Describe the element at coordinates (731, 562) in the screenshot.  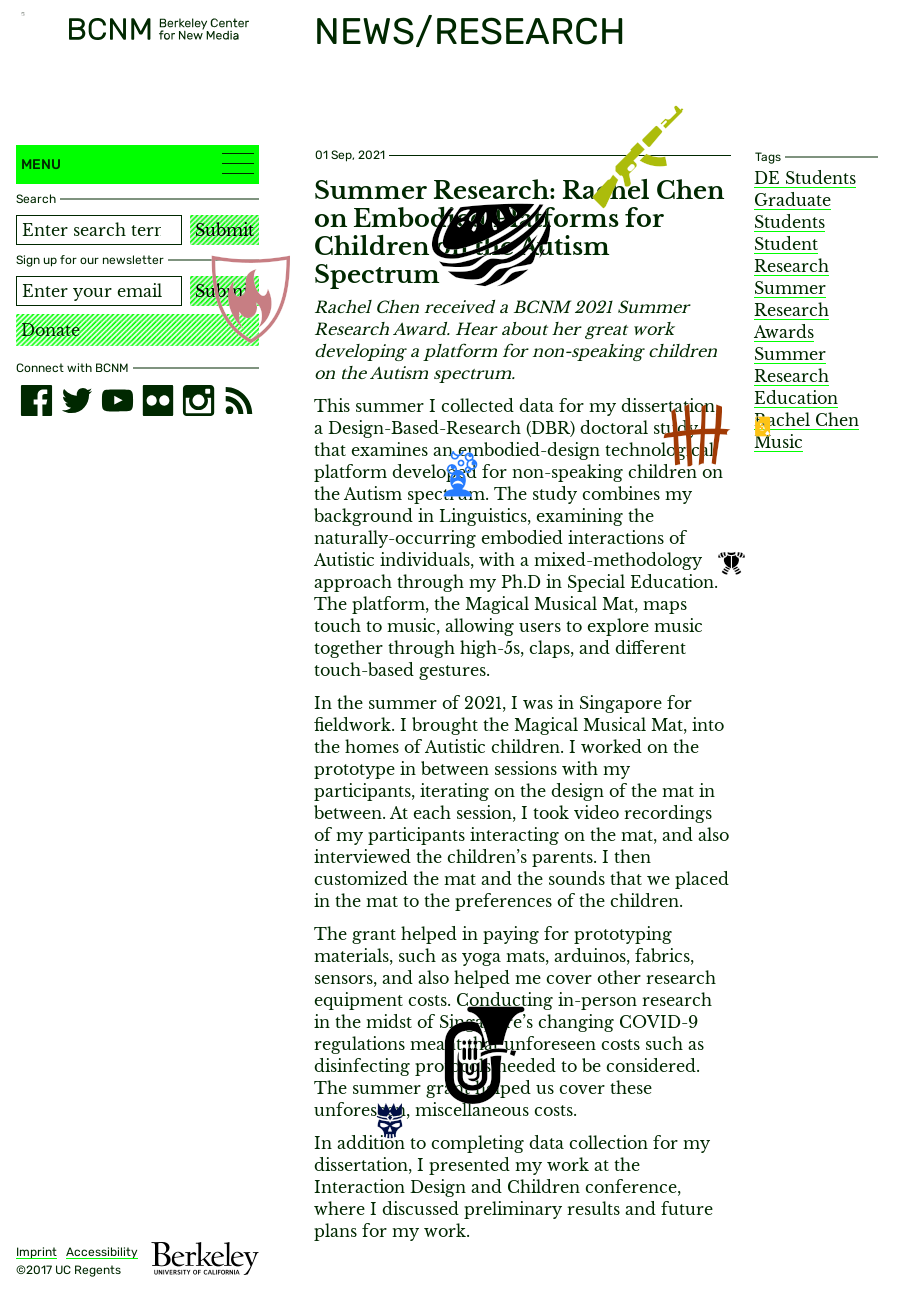
I see `equip armor or defensive gear` at that location.